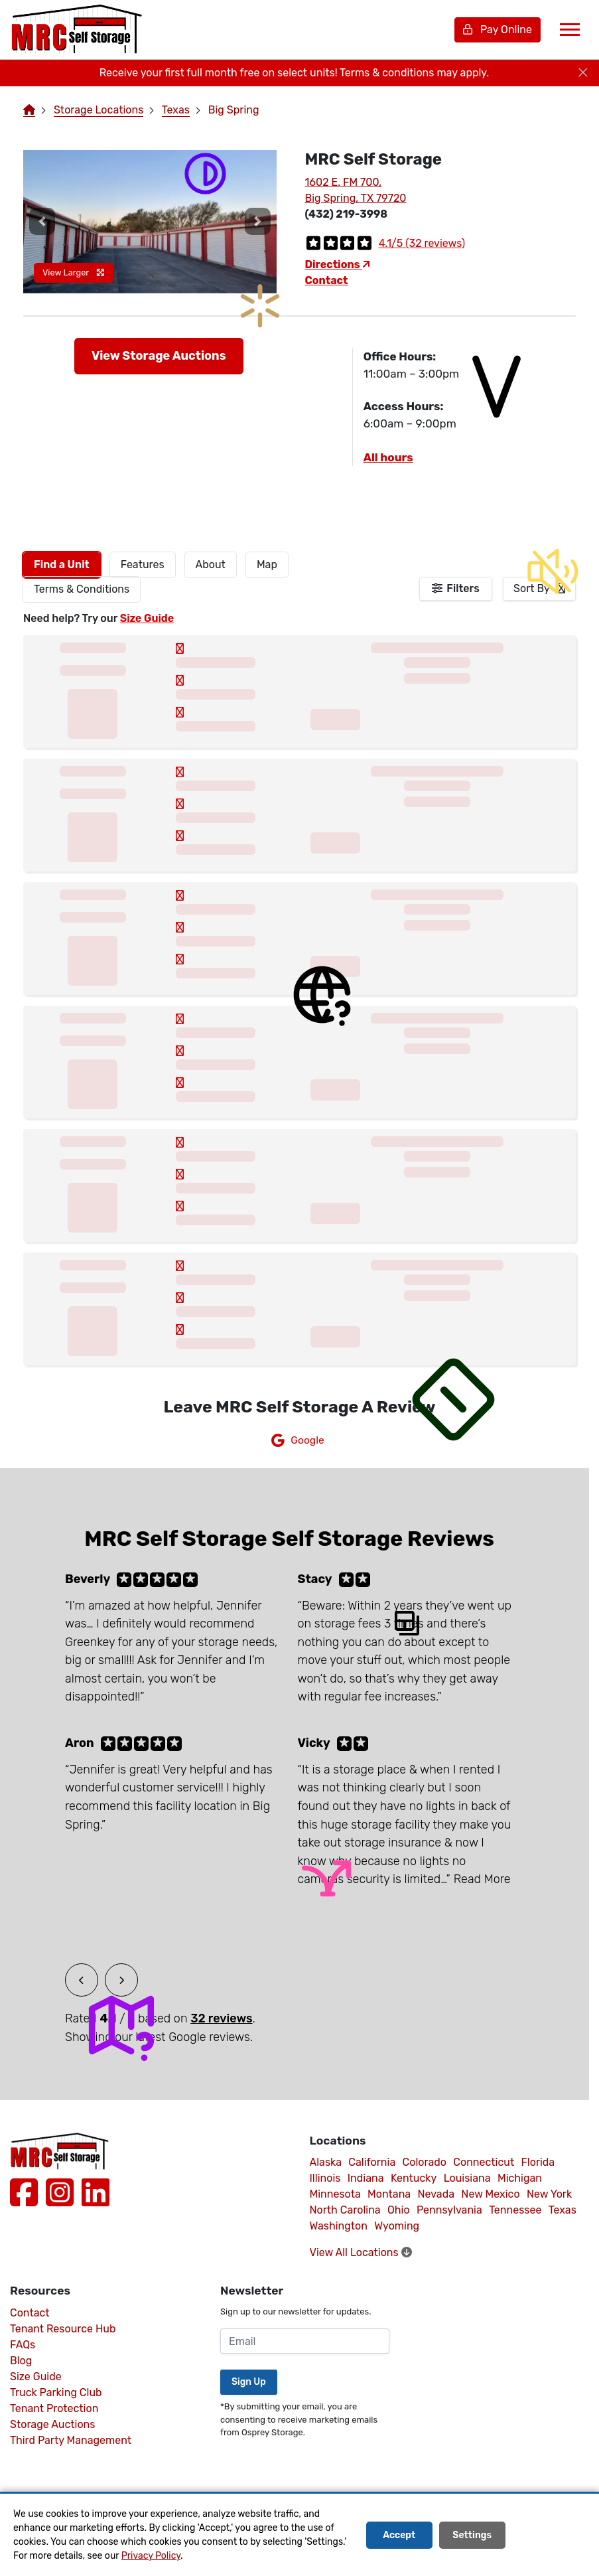  What do you see at coordinates (322, 994) in the screenshot?
I see `access help or FAQ for international/global settings` at bounding box center [322, 994].